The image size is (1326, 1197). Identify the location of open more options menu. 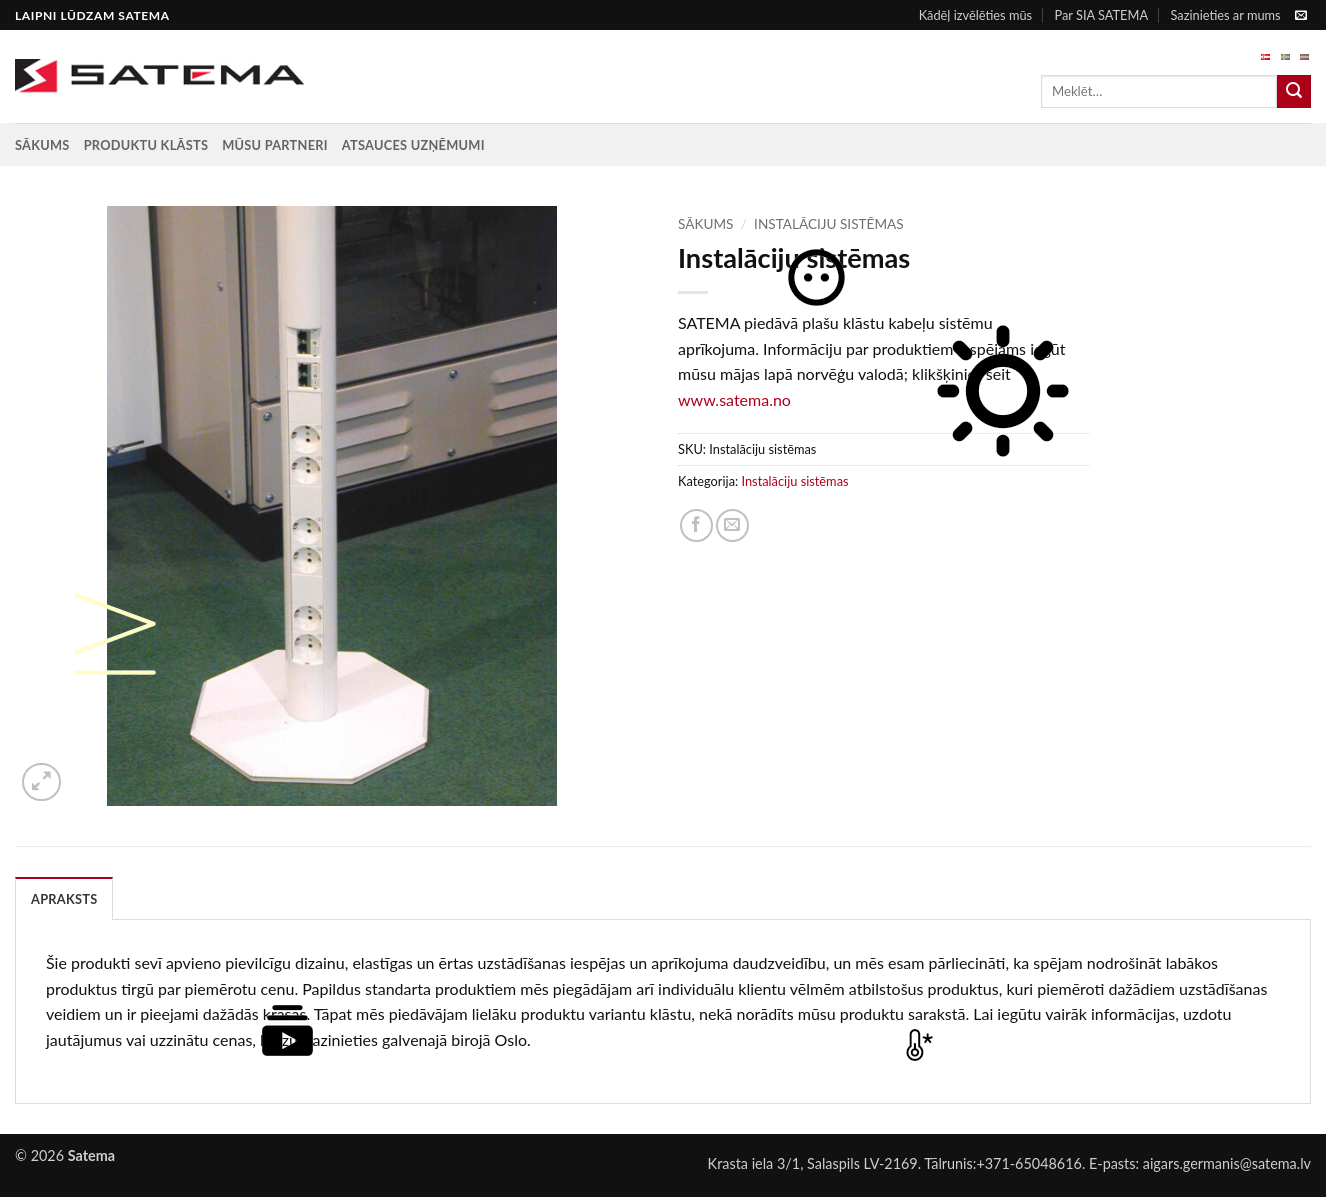
(816, 277).